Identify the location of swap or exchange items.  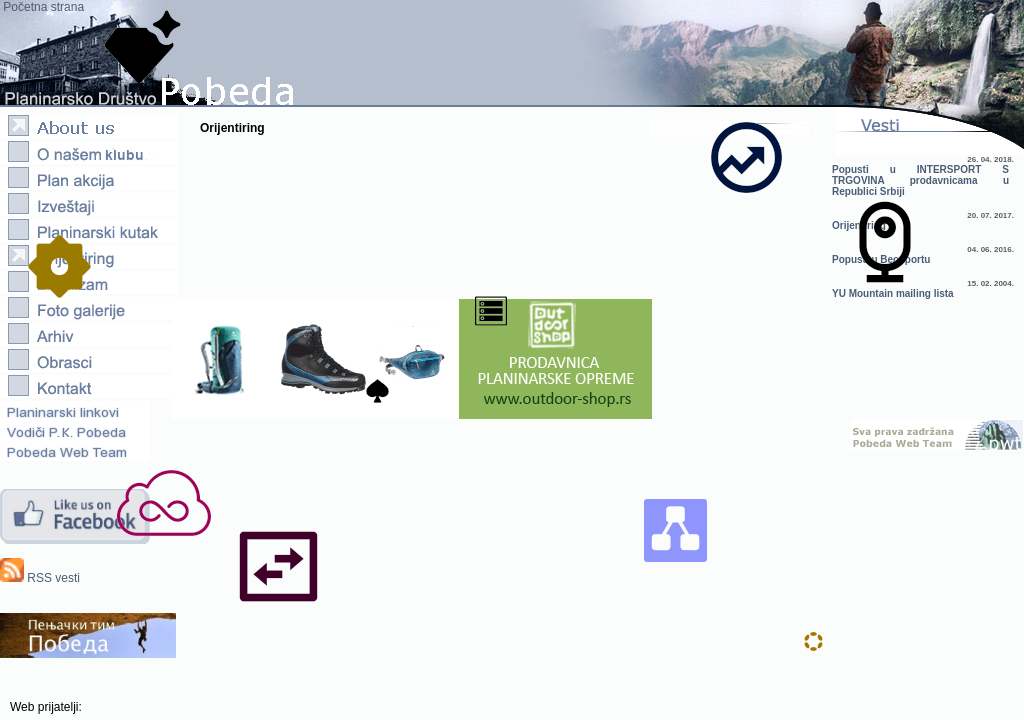
(278, 566).